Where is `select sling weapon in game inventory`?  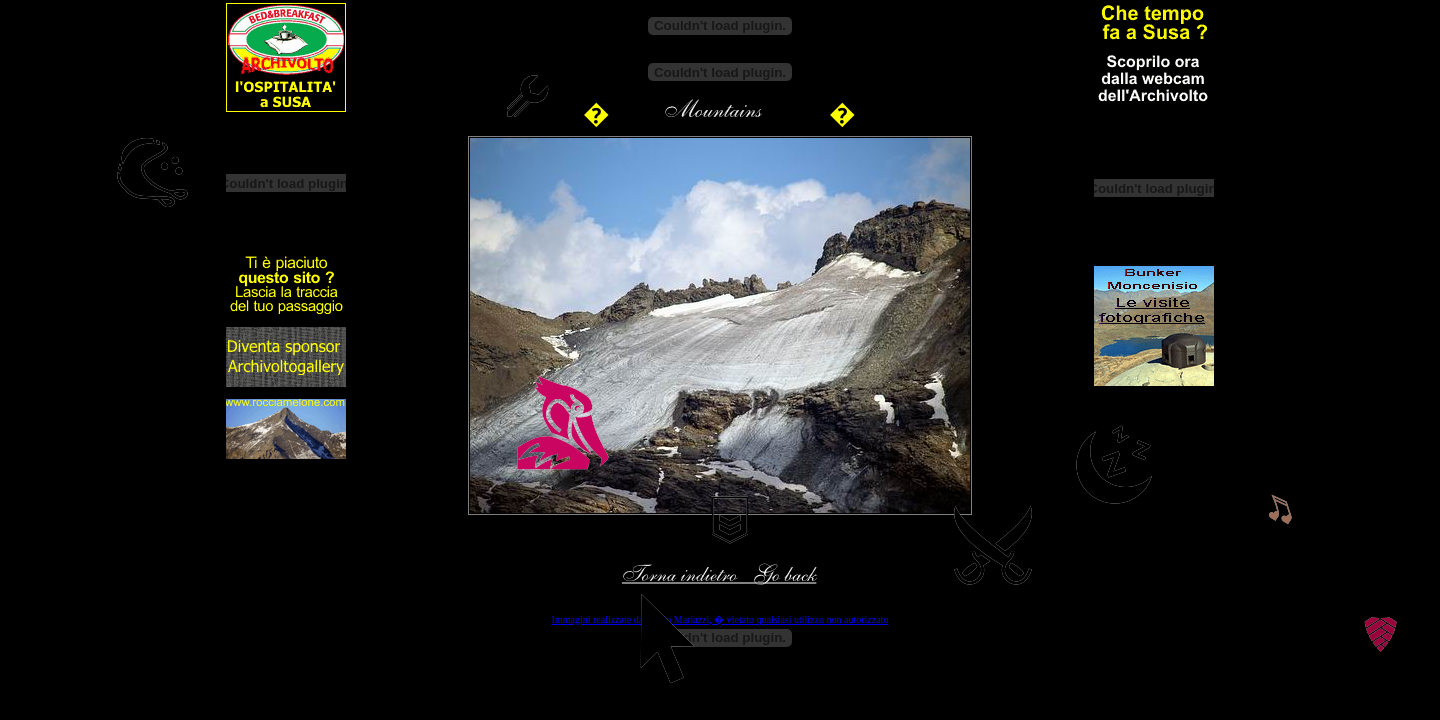 select sling weapon in game inventory is located at coordinates (152, 172).